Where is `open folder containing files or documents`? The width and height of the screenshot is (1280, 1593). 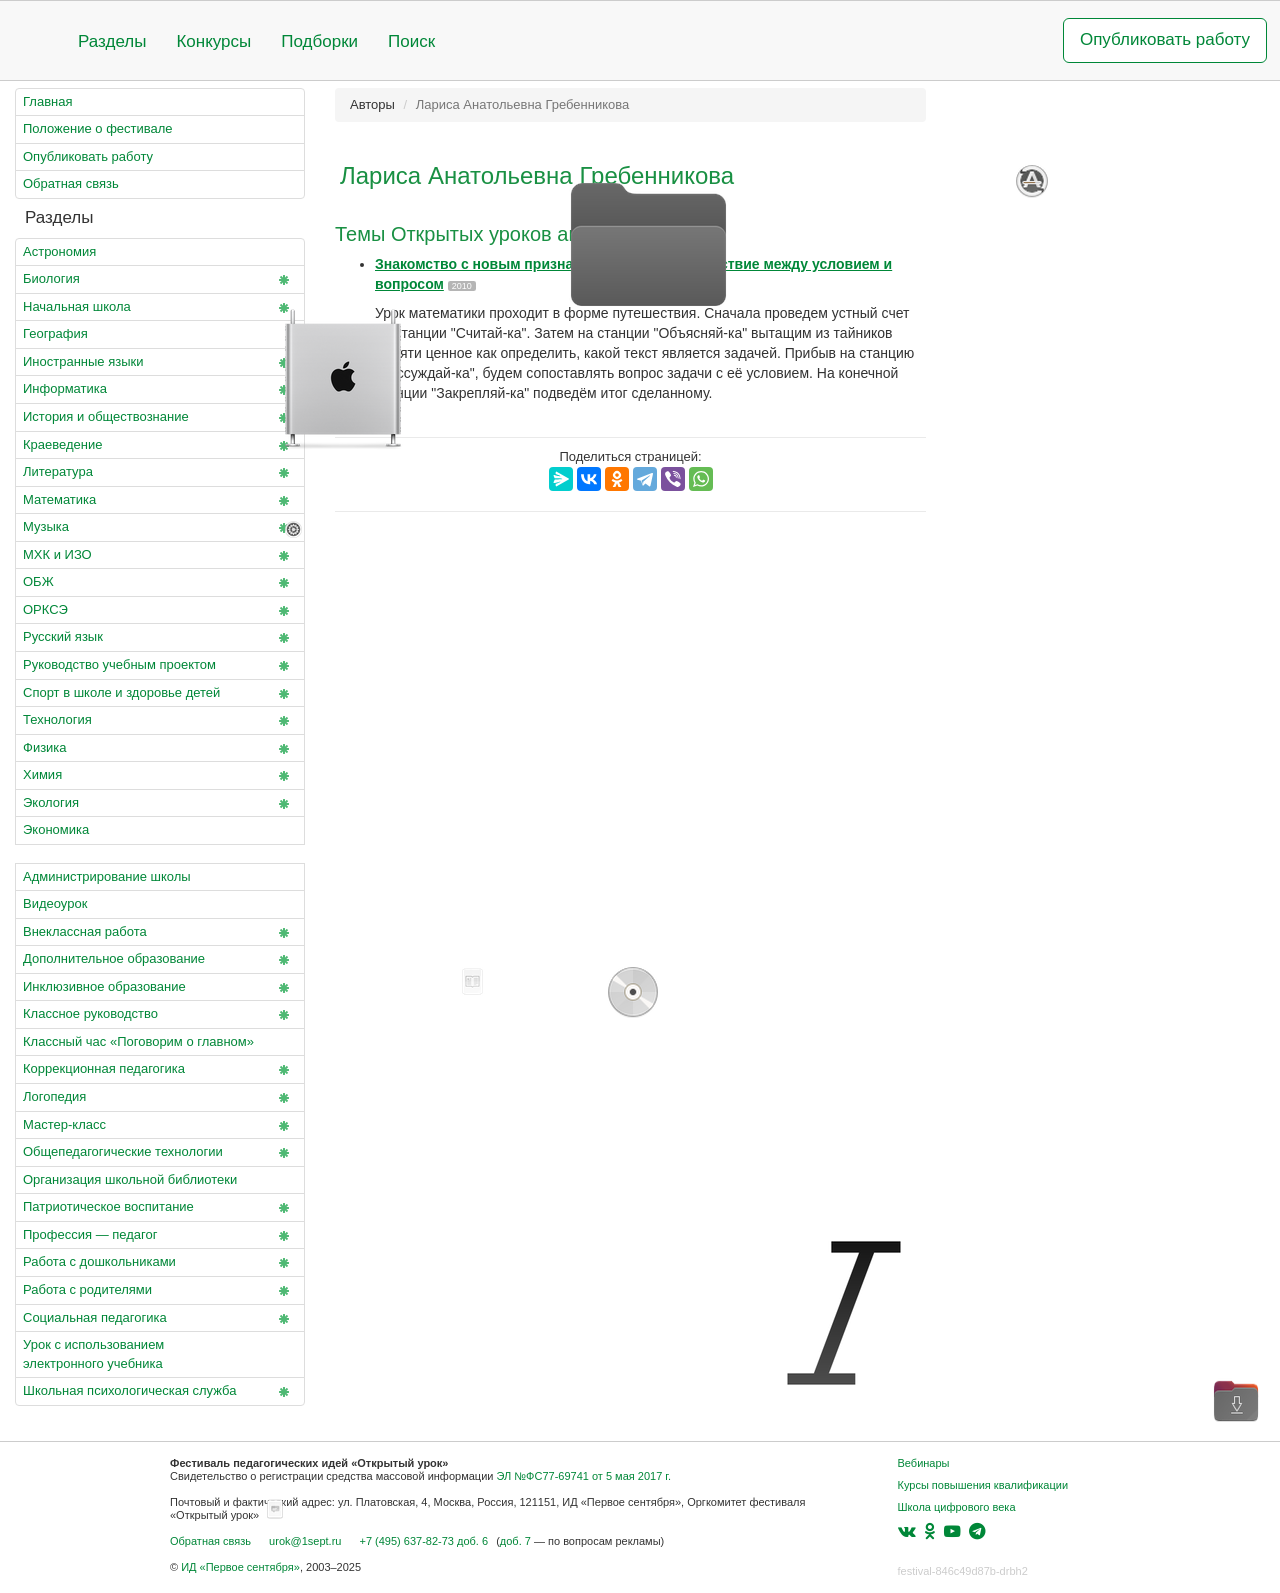
open folder containing files or documents is located at coordinates (648, 244).